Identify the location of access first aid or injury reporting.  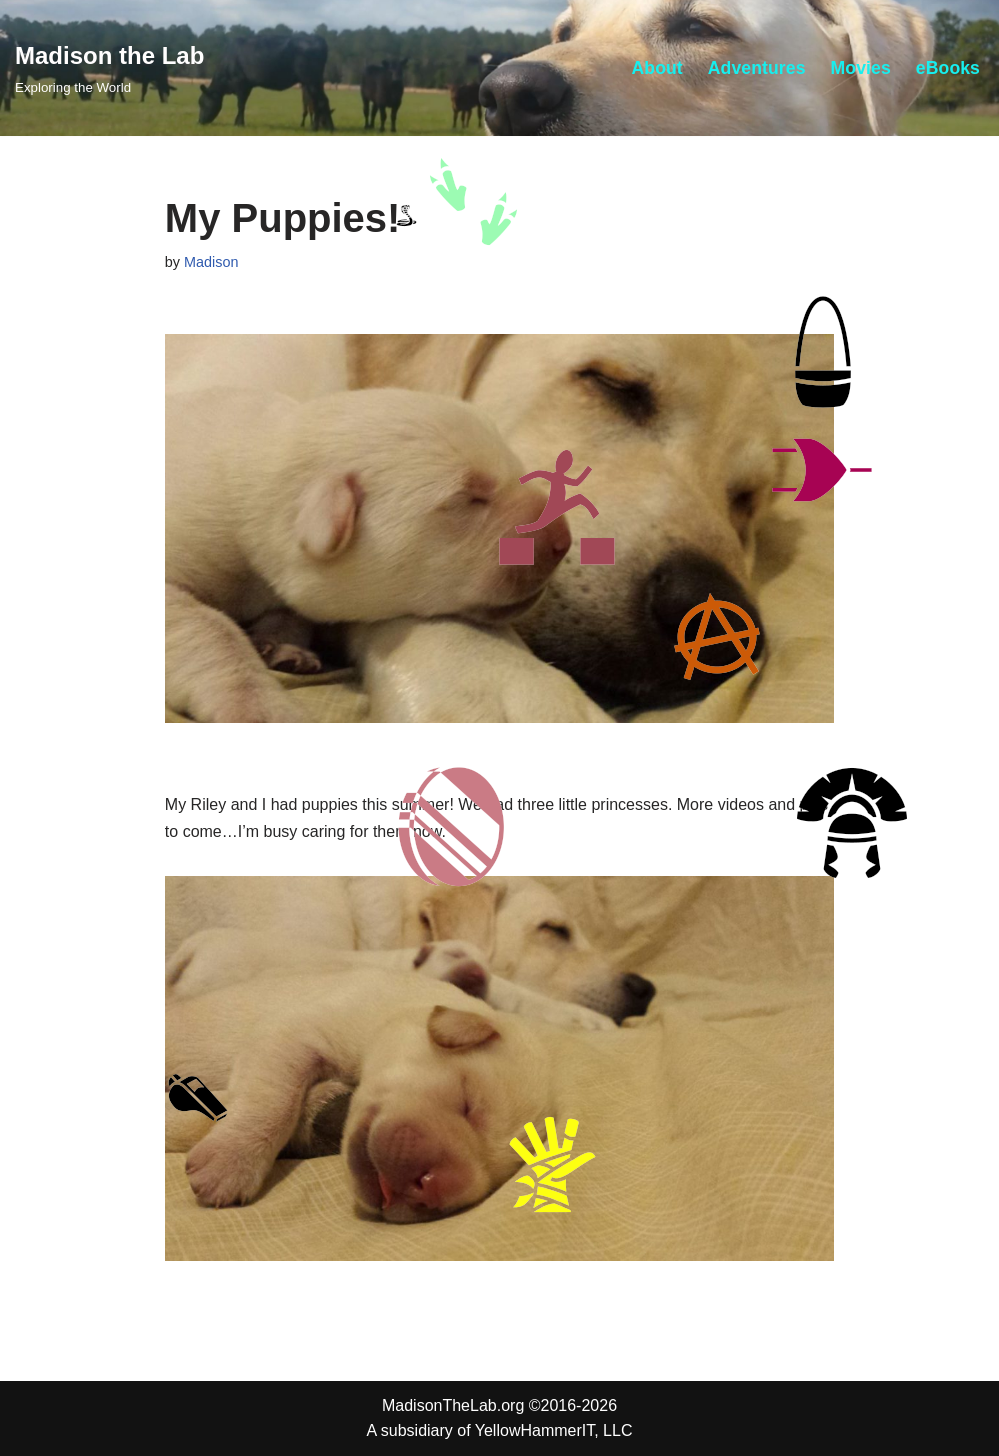
(552, 1164).